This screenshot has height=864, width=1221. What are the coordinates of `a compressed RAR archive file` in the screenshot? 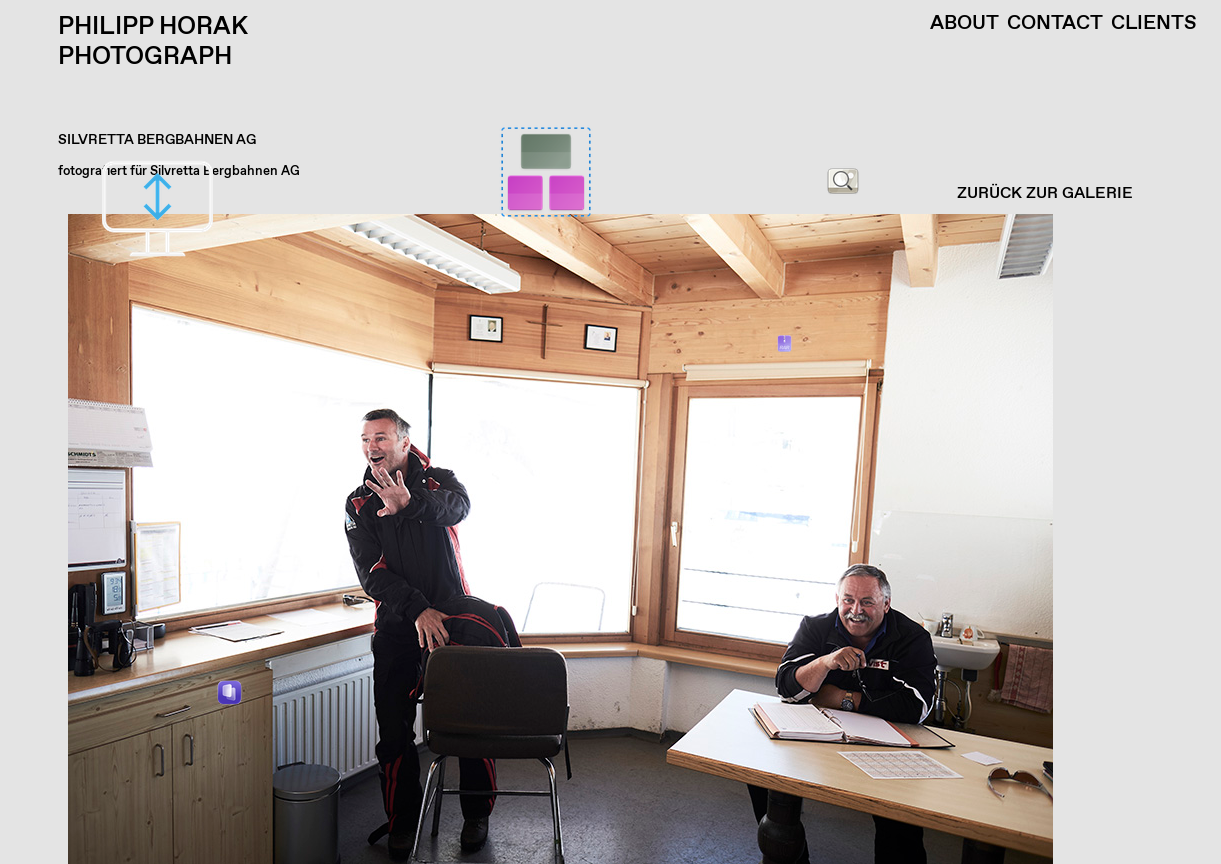 It's located at (784, 343).